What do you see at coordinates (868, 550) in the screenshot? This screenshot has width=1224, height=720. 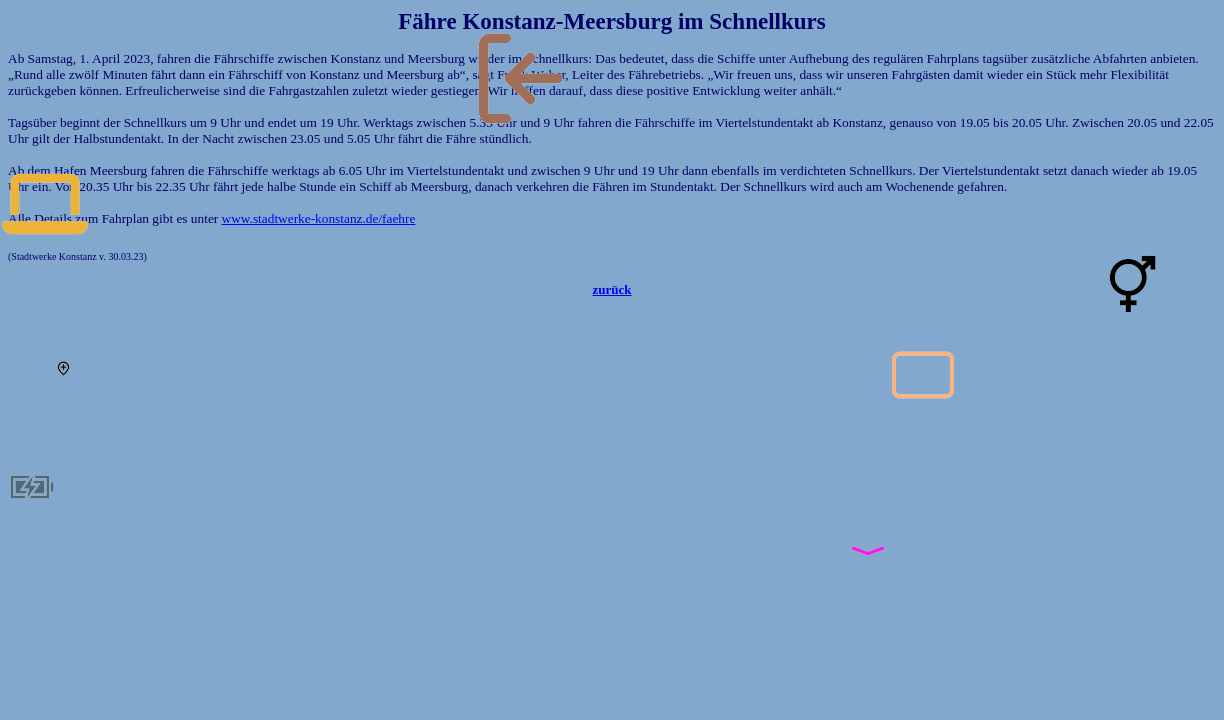 I see `expand content or dropdown menu` at bounding box center [868, 550].